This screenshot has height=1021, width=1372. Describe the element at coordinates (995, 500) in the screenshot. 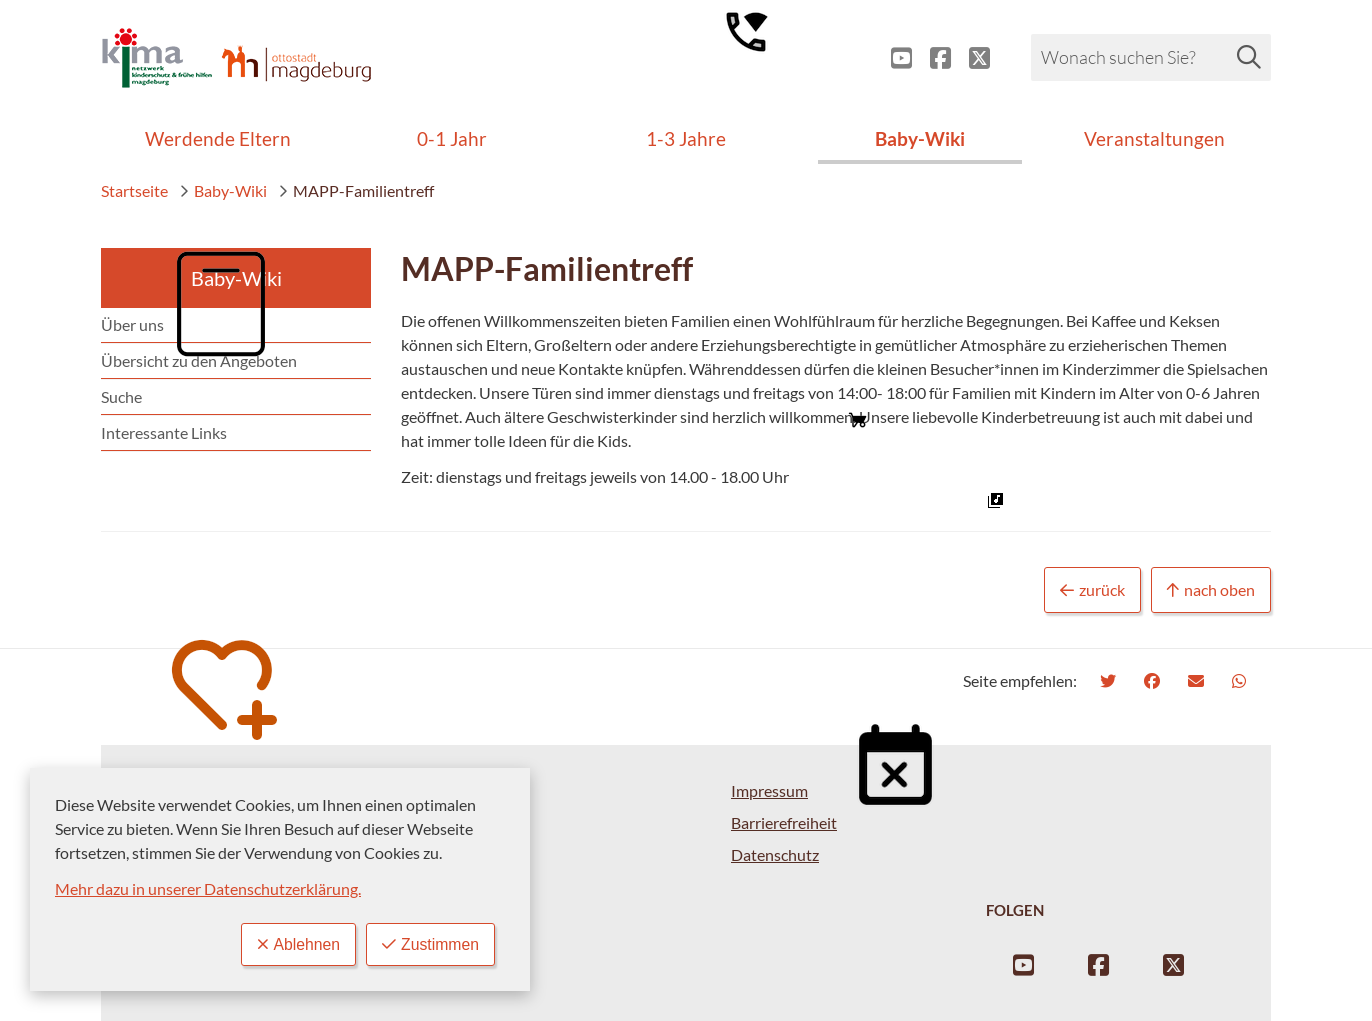

I see `access your music library` at that location.